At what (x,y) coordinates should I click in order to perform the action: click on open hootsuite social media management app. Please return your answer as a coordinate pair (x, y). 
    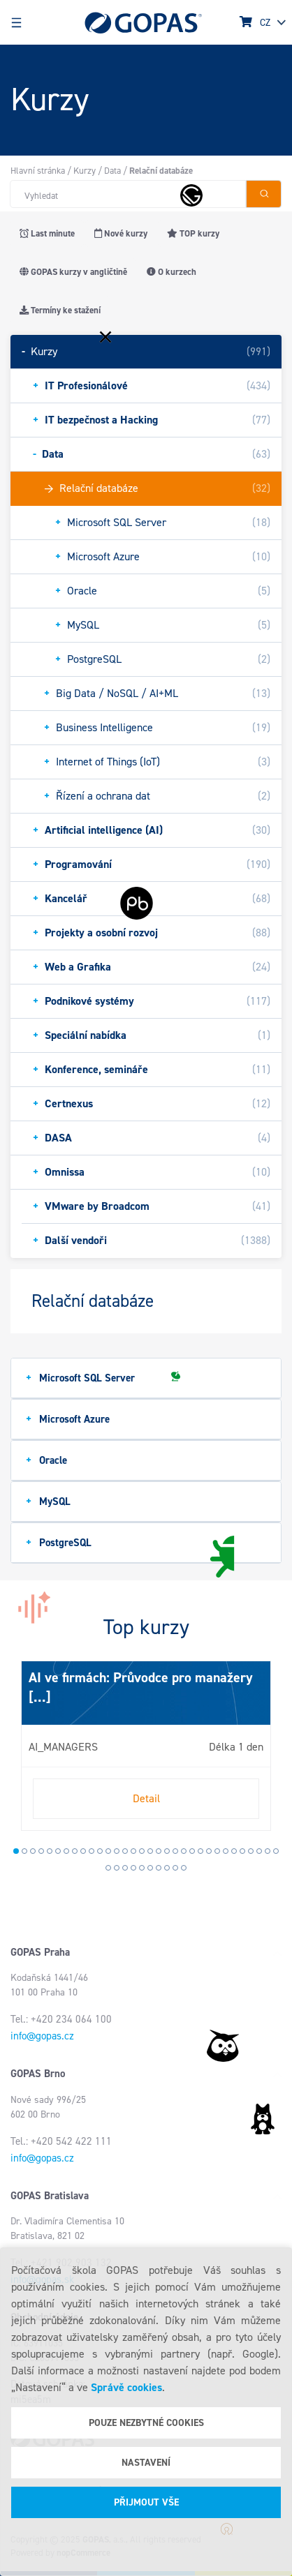
    Looking at the image, I should click on (223, 2046).